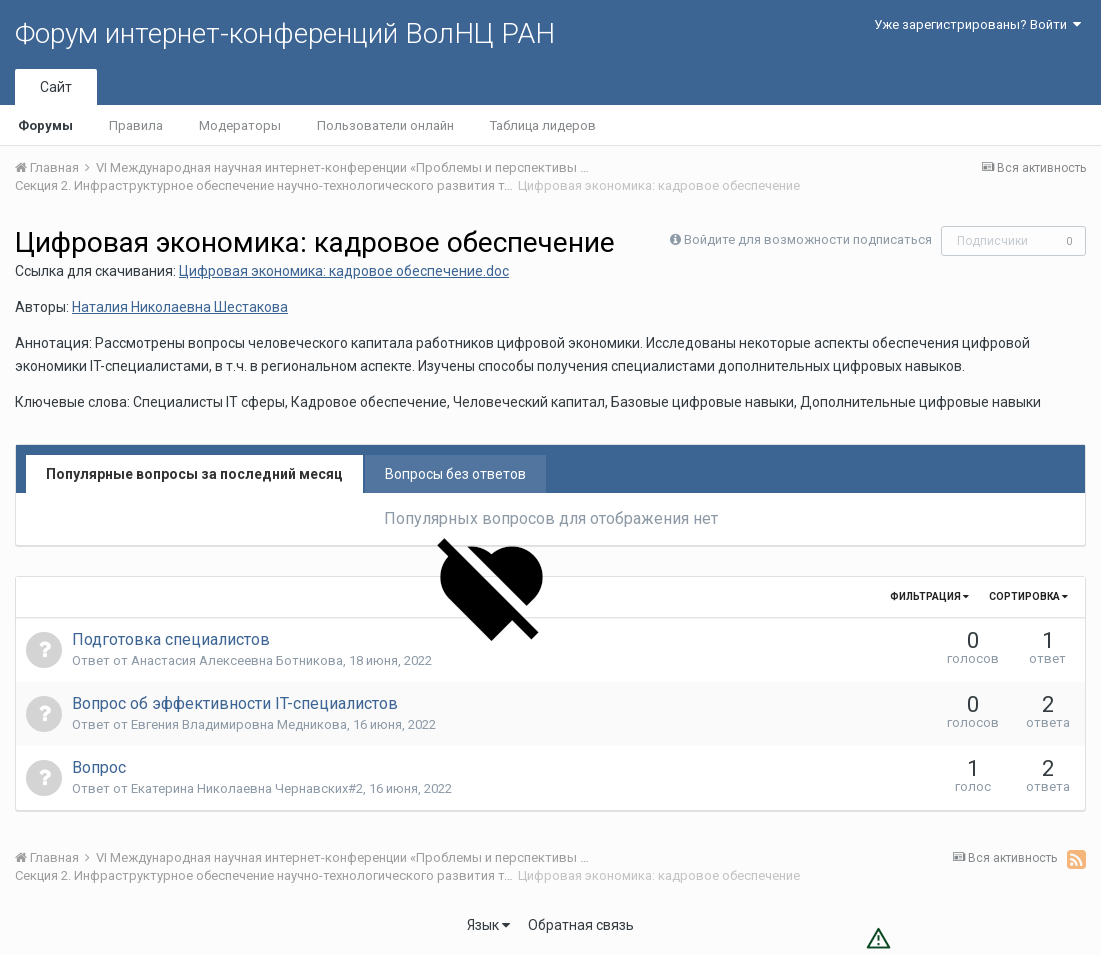 The width and height of the screenshot is (1101, 955). I want to click on dislike or remove from favorites, so click(491, 592).